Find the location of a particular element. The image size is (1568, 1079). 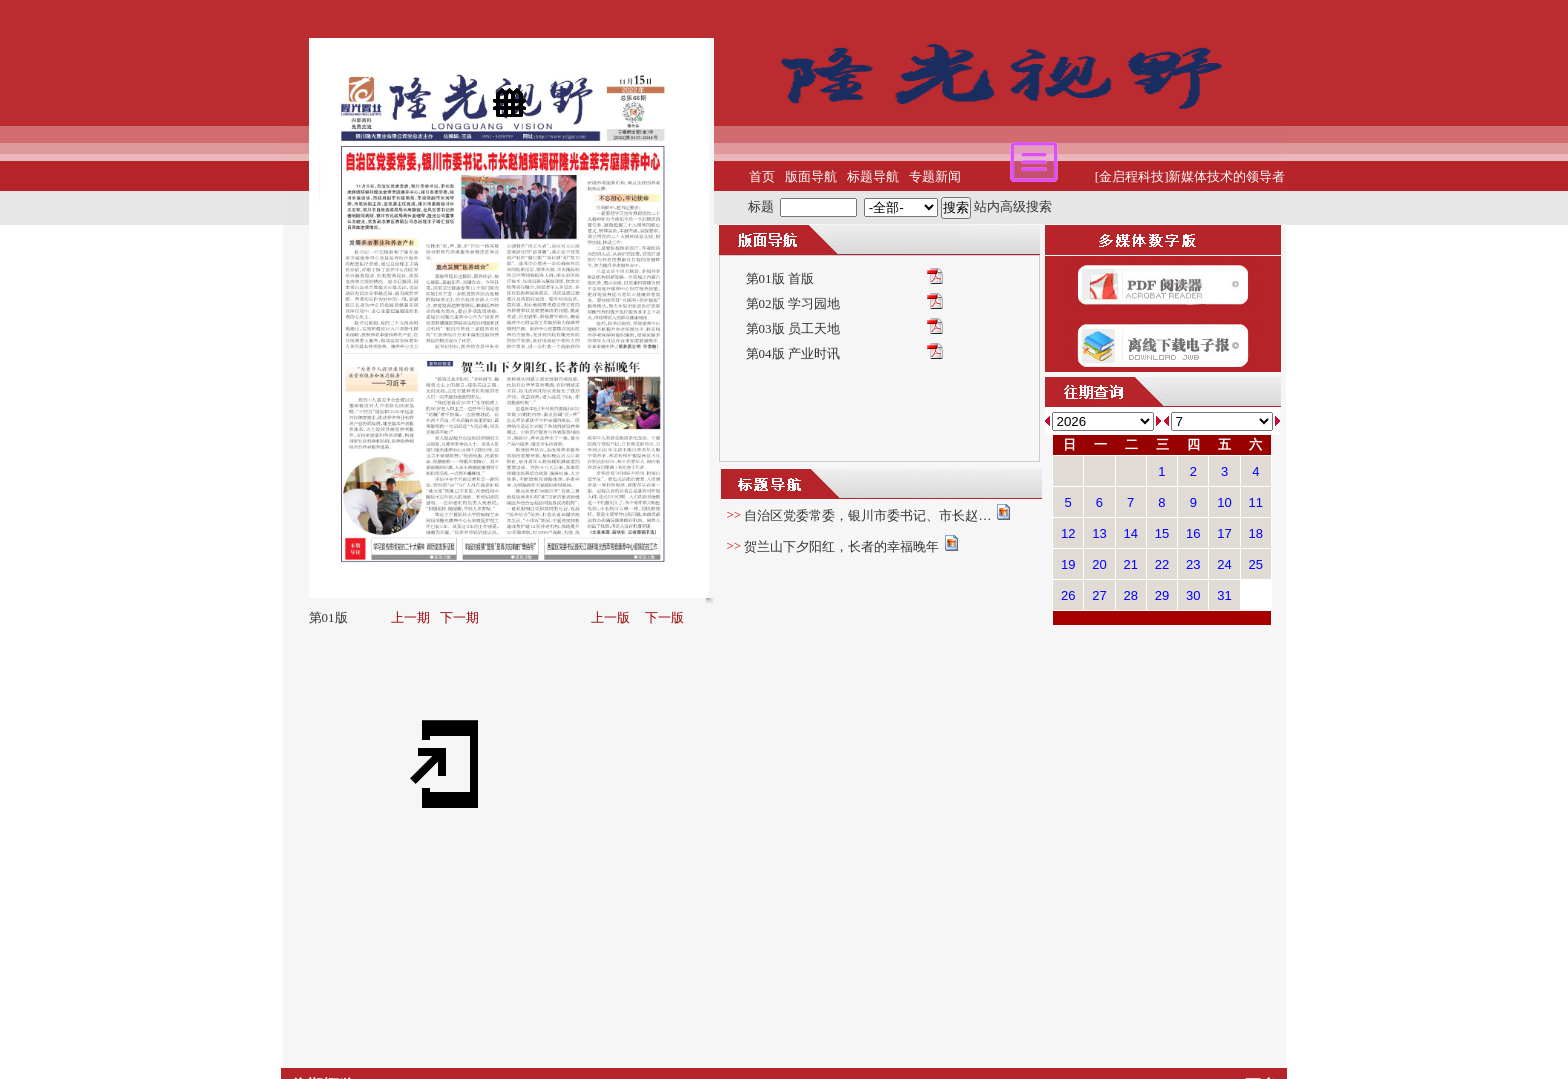

view article or document content is located at coordinates (1034, 162).